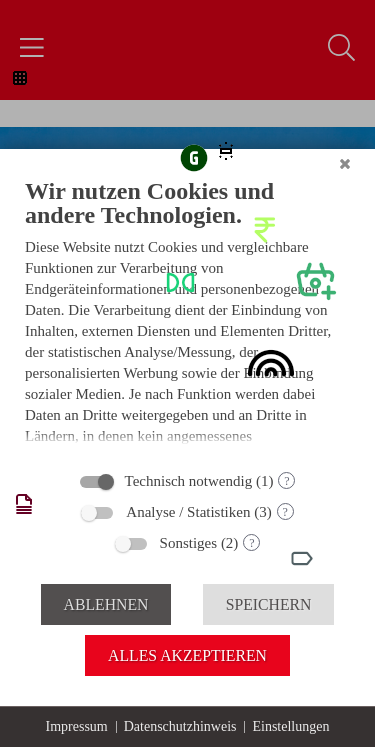  Describe the element at coordinates (315, 279) in the screenshot. I see `add item to shopping basket` at that location.